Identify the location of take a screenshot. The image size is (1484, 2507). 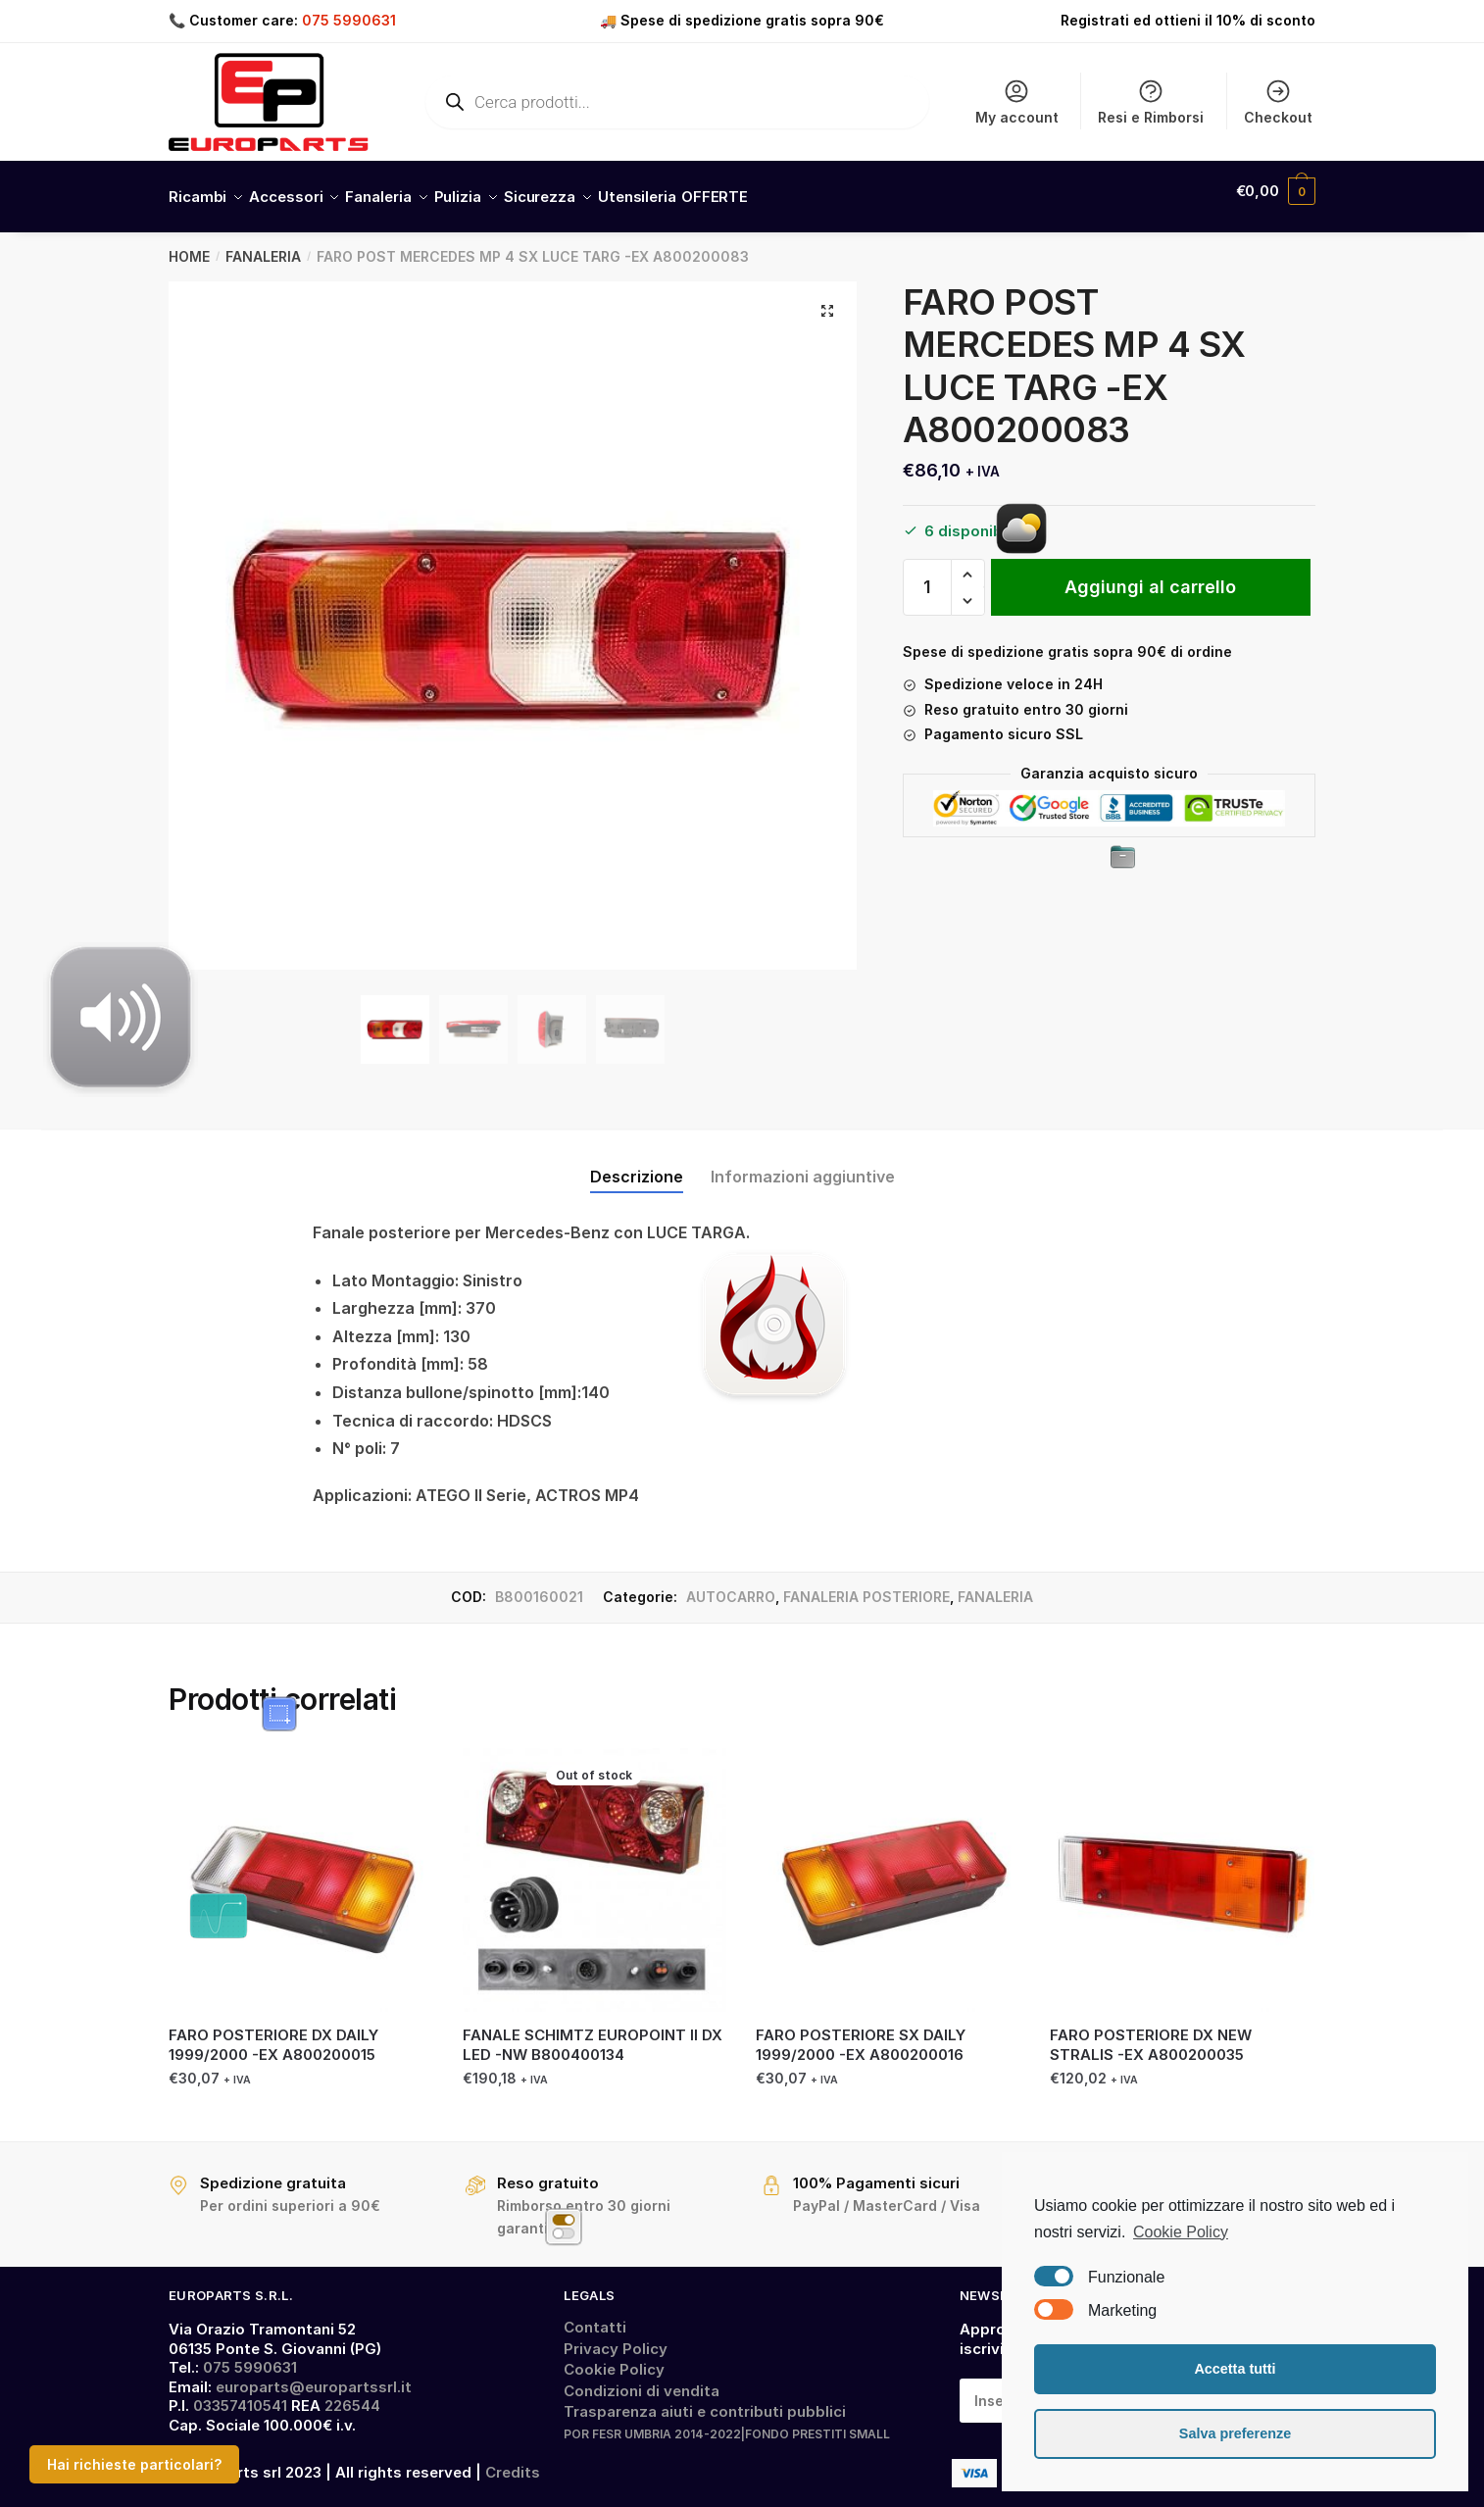
(279, 1714).